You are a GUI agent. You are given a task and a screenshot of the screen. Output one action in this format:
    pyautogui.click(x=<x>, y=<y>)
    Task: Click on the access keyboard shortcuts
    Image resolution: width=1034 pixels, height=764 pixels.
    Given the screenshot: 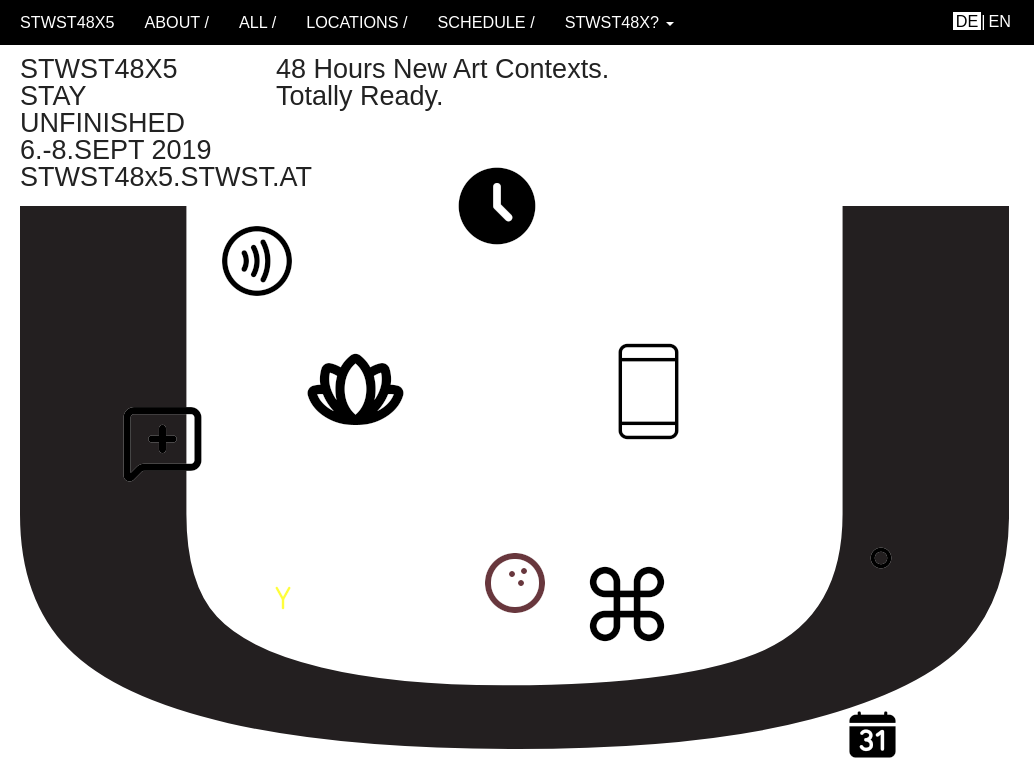 What is the action you would take?
    pyautogui.click(x=627, y=604)
    